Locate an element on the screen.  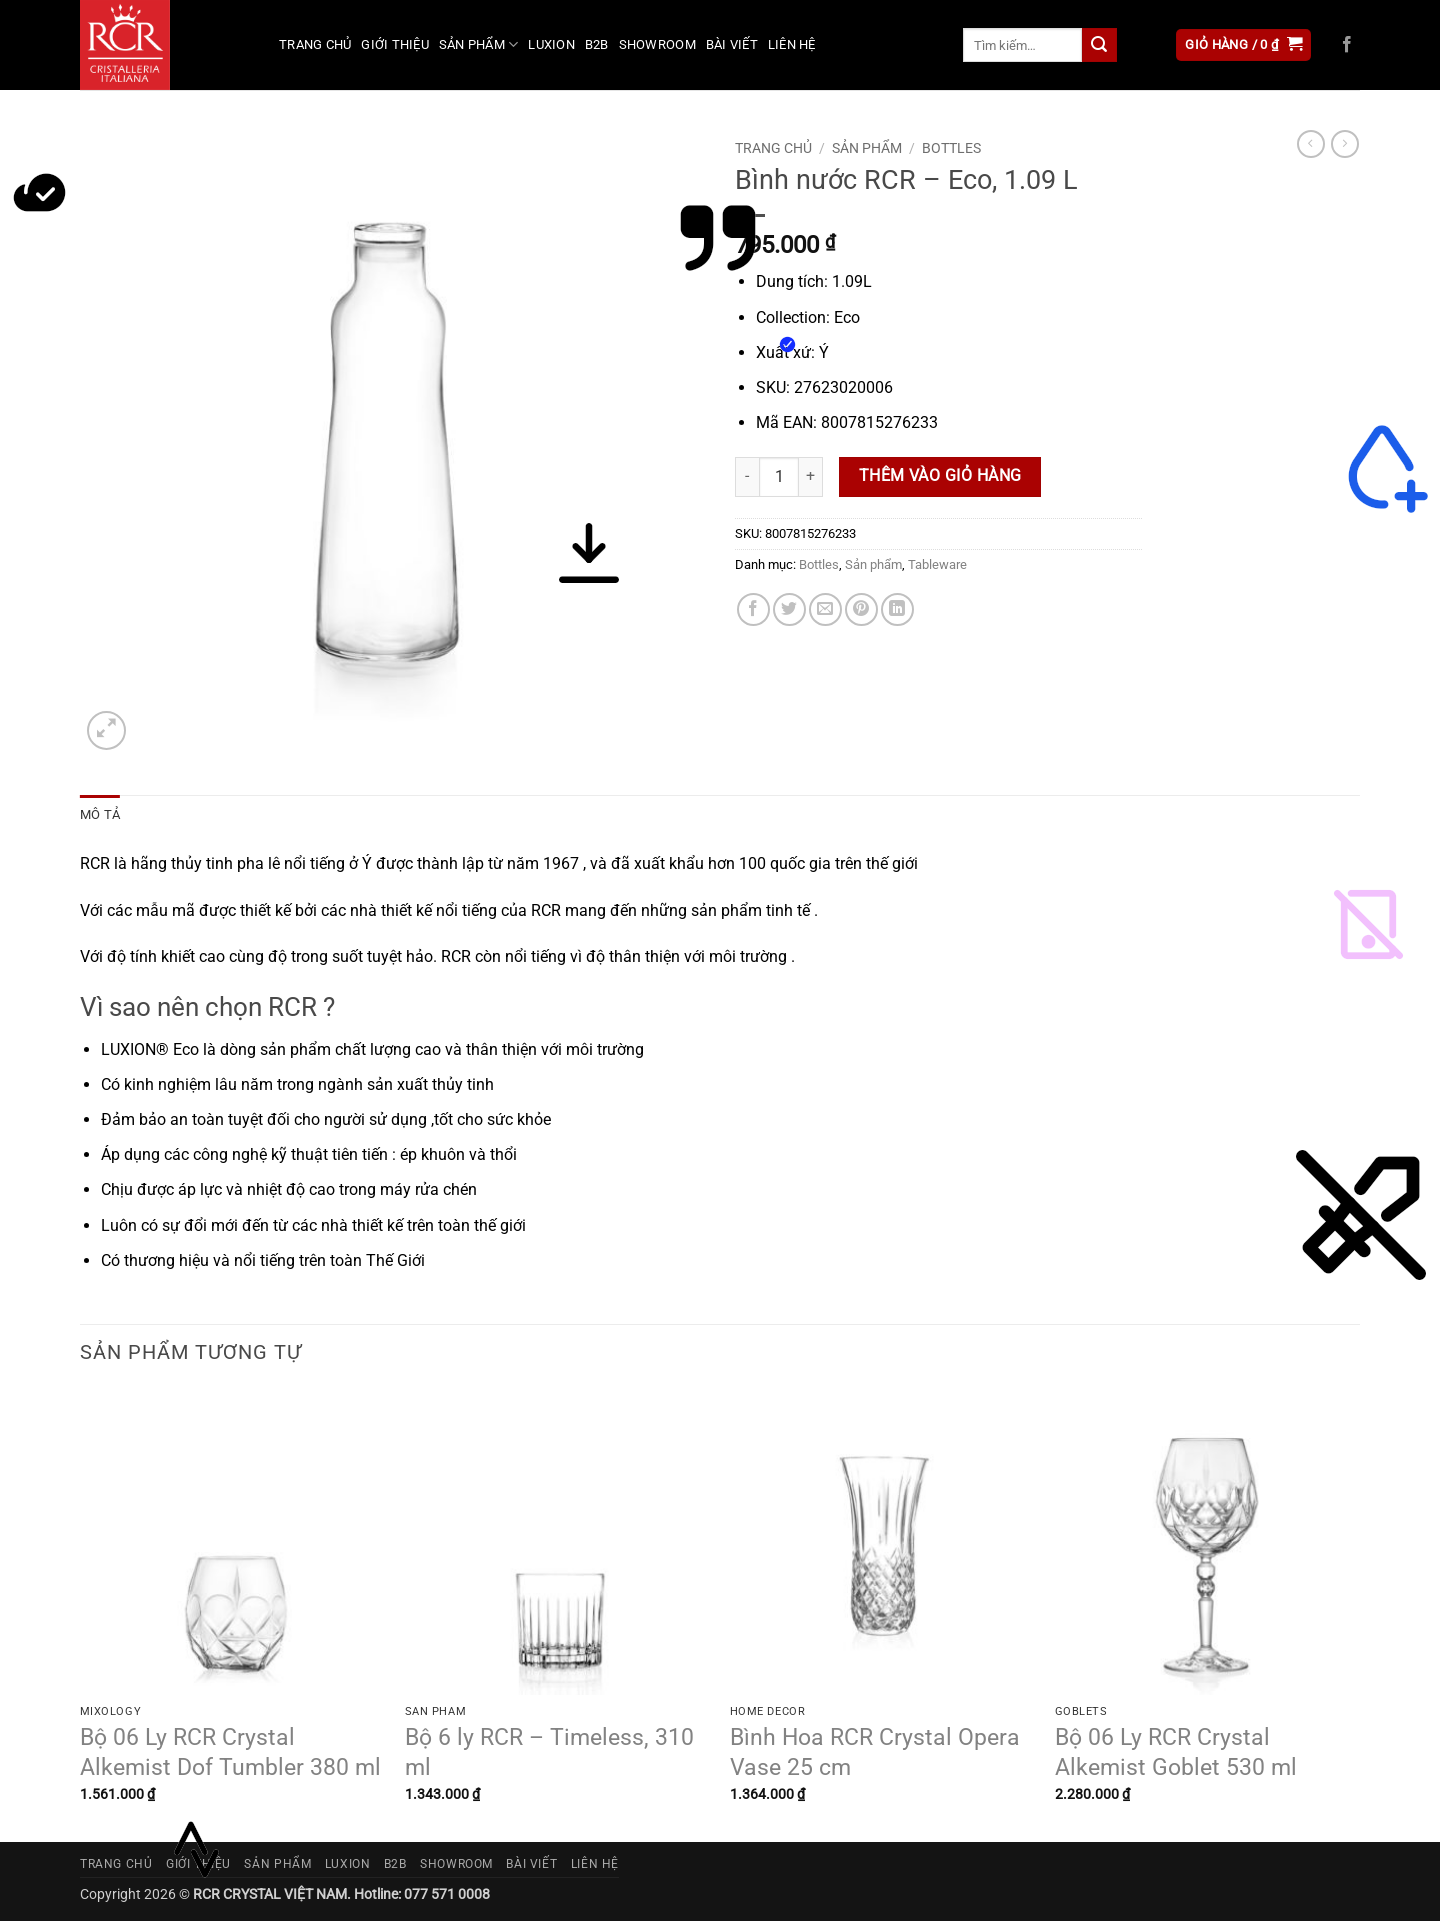
connect to strava fitness tracking is located at coordinates (196, 1849).